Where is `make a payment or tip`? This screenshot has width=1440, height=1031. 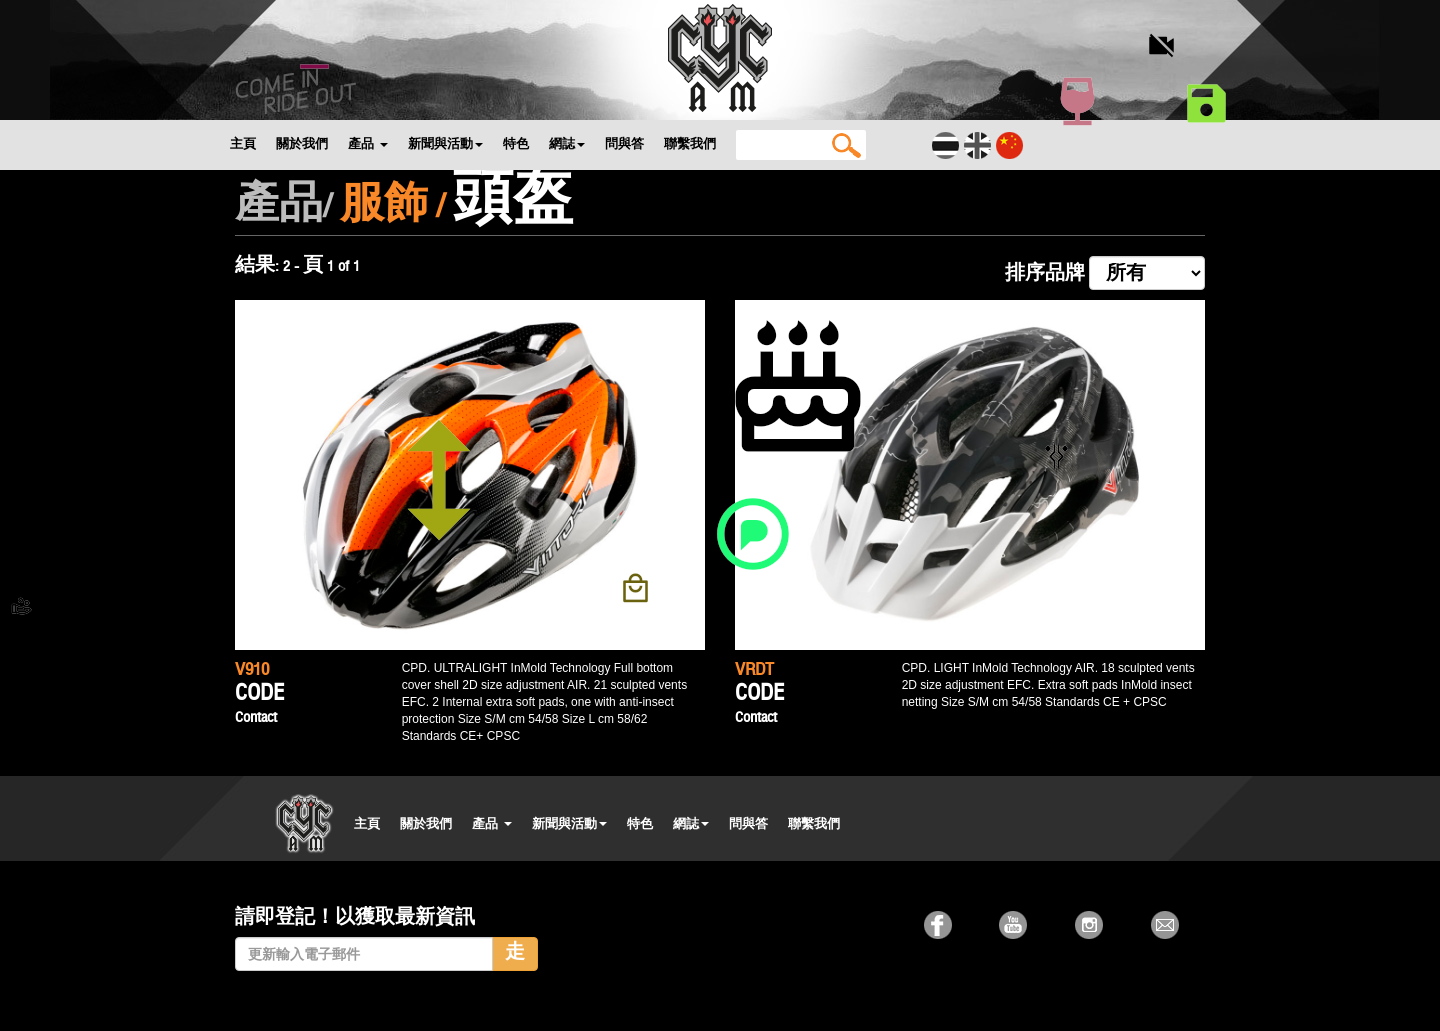
make a payment or tip is located at coordinates (21, 606).